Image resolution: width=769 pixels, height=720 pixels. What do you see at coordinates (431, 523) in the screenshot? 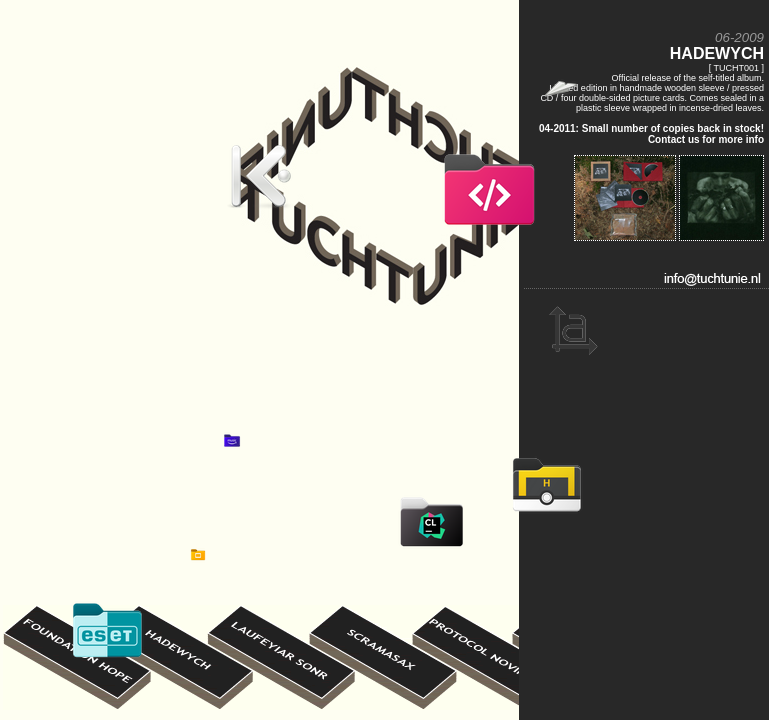
I see `open CLion project folder` at bounding box center [431, 523].